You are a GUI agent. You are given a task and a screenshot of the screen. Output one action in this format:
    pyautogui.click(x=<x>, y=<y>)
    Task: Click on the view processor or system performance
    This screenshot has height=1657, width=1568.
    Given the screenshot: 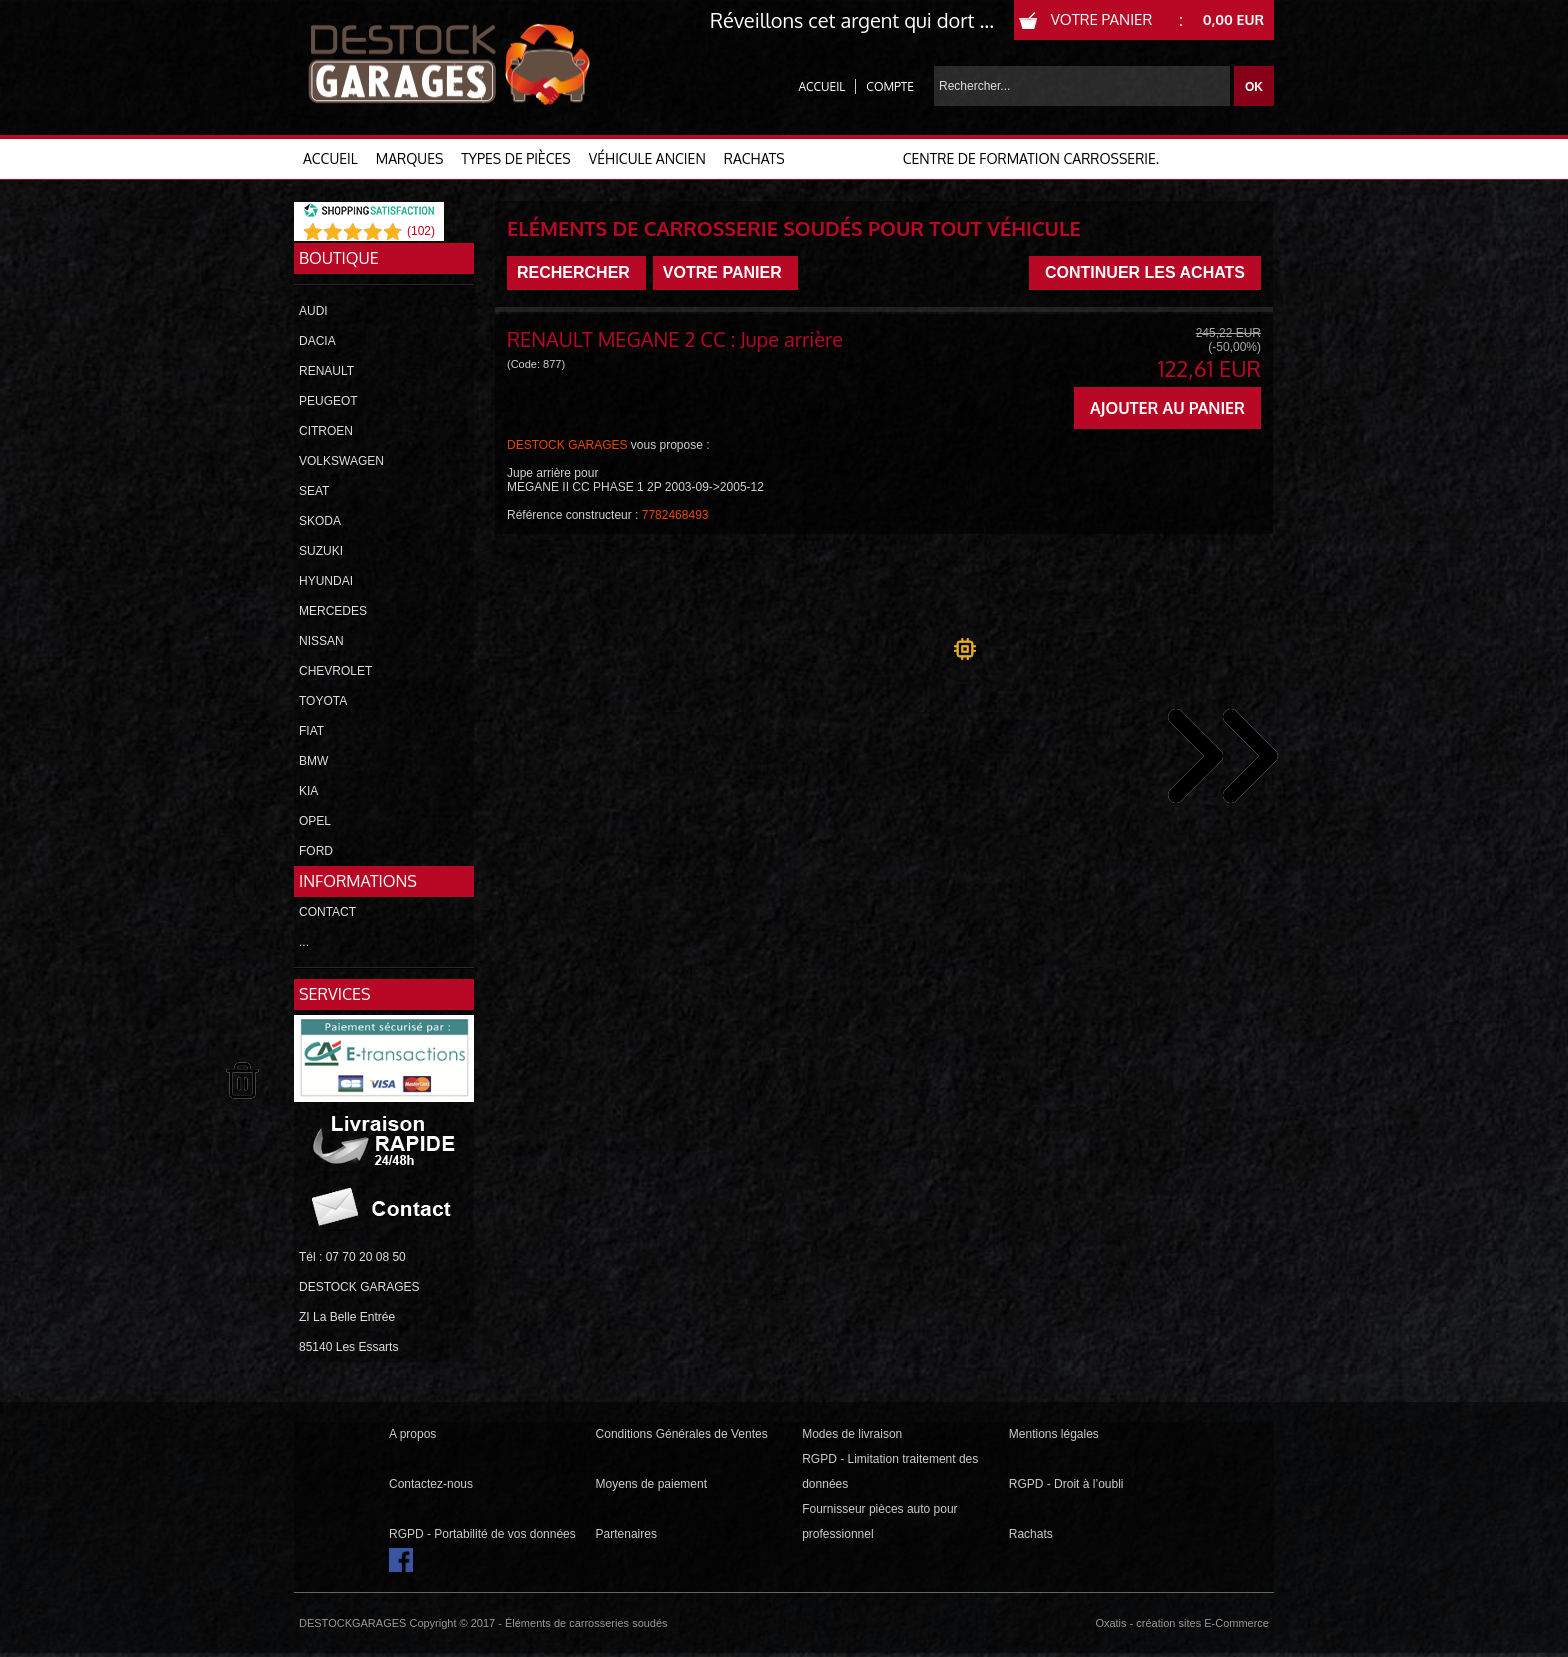 What is the action you would take?
    pyautogui.click(x=965, y=649)
    